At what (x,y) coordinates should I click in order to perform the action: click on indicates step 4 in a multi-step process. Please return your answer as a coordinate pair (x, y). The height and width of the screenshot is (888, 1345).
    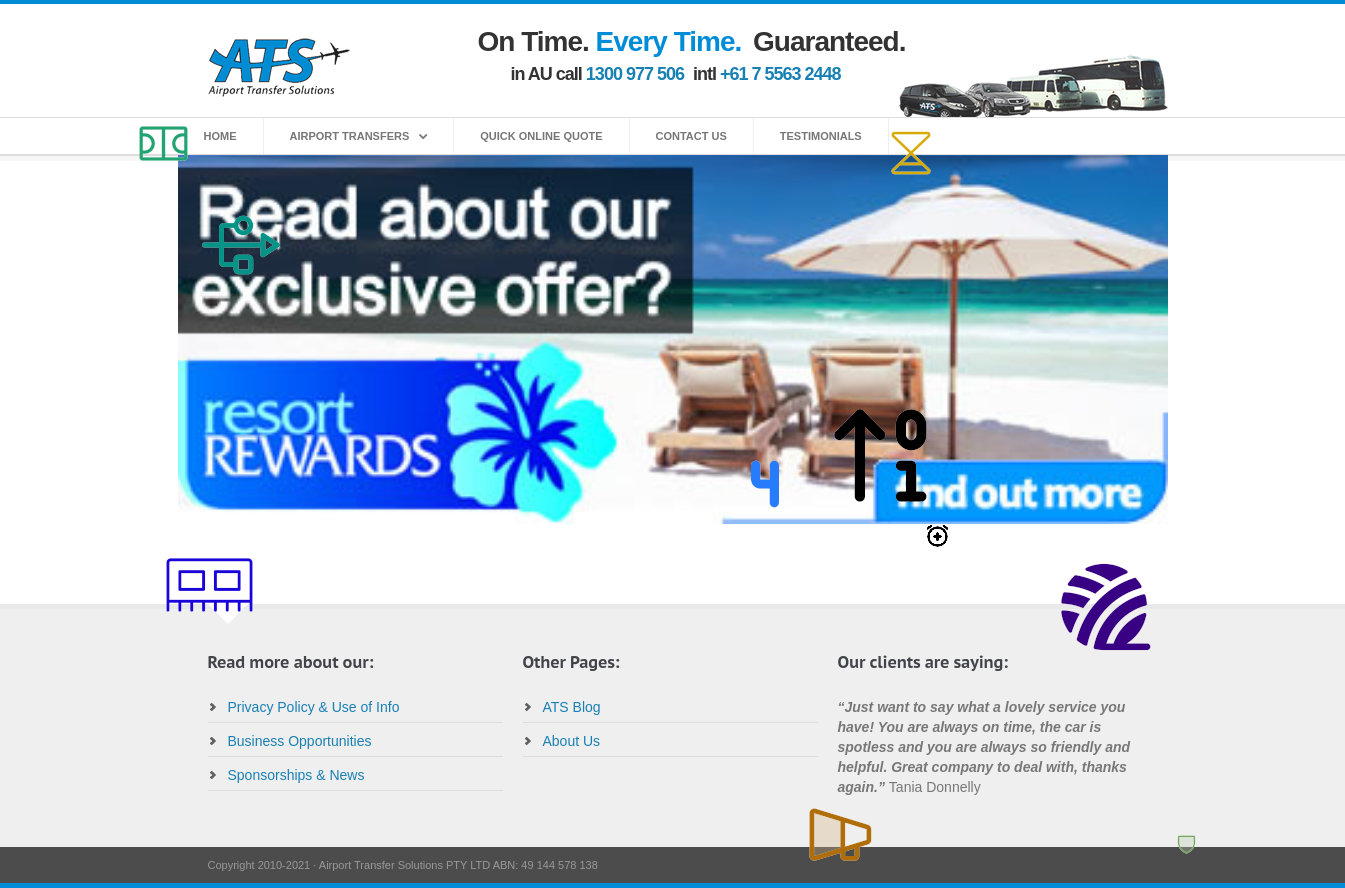
    Looking at the image, I should click on (765, 484).